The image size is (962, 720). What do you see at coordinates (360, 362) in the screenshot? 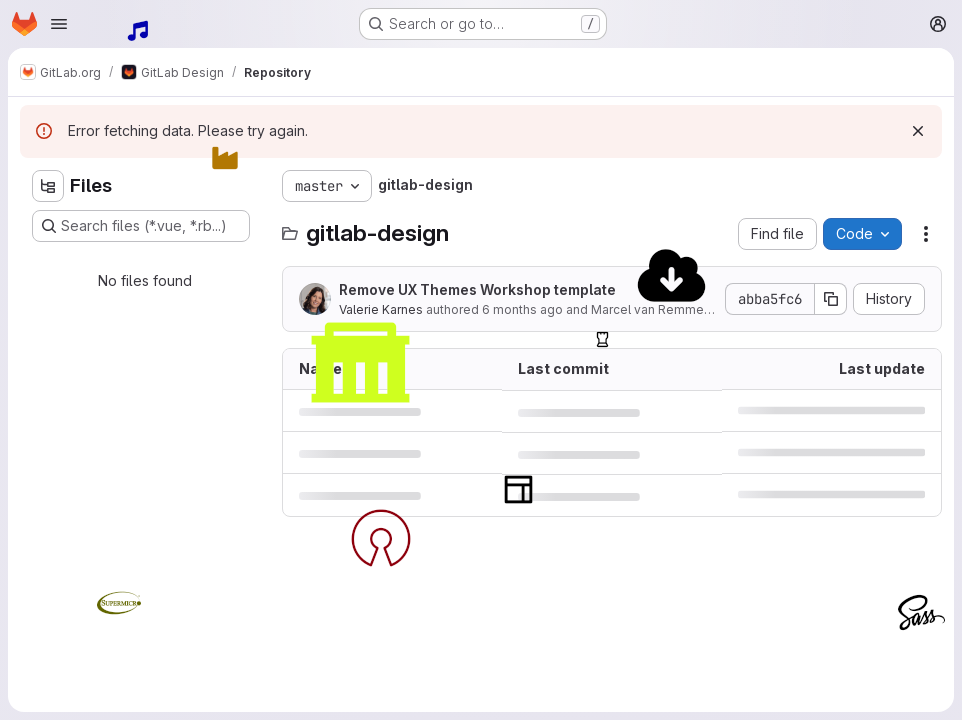
I see `access government services` at bounding box center [360, 362].